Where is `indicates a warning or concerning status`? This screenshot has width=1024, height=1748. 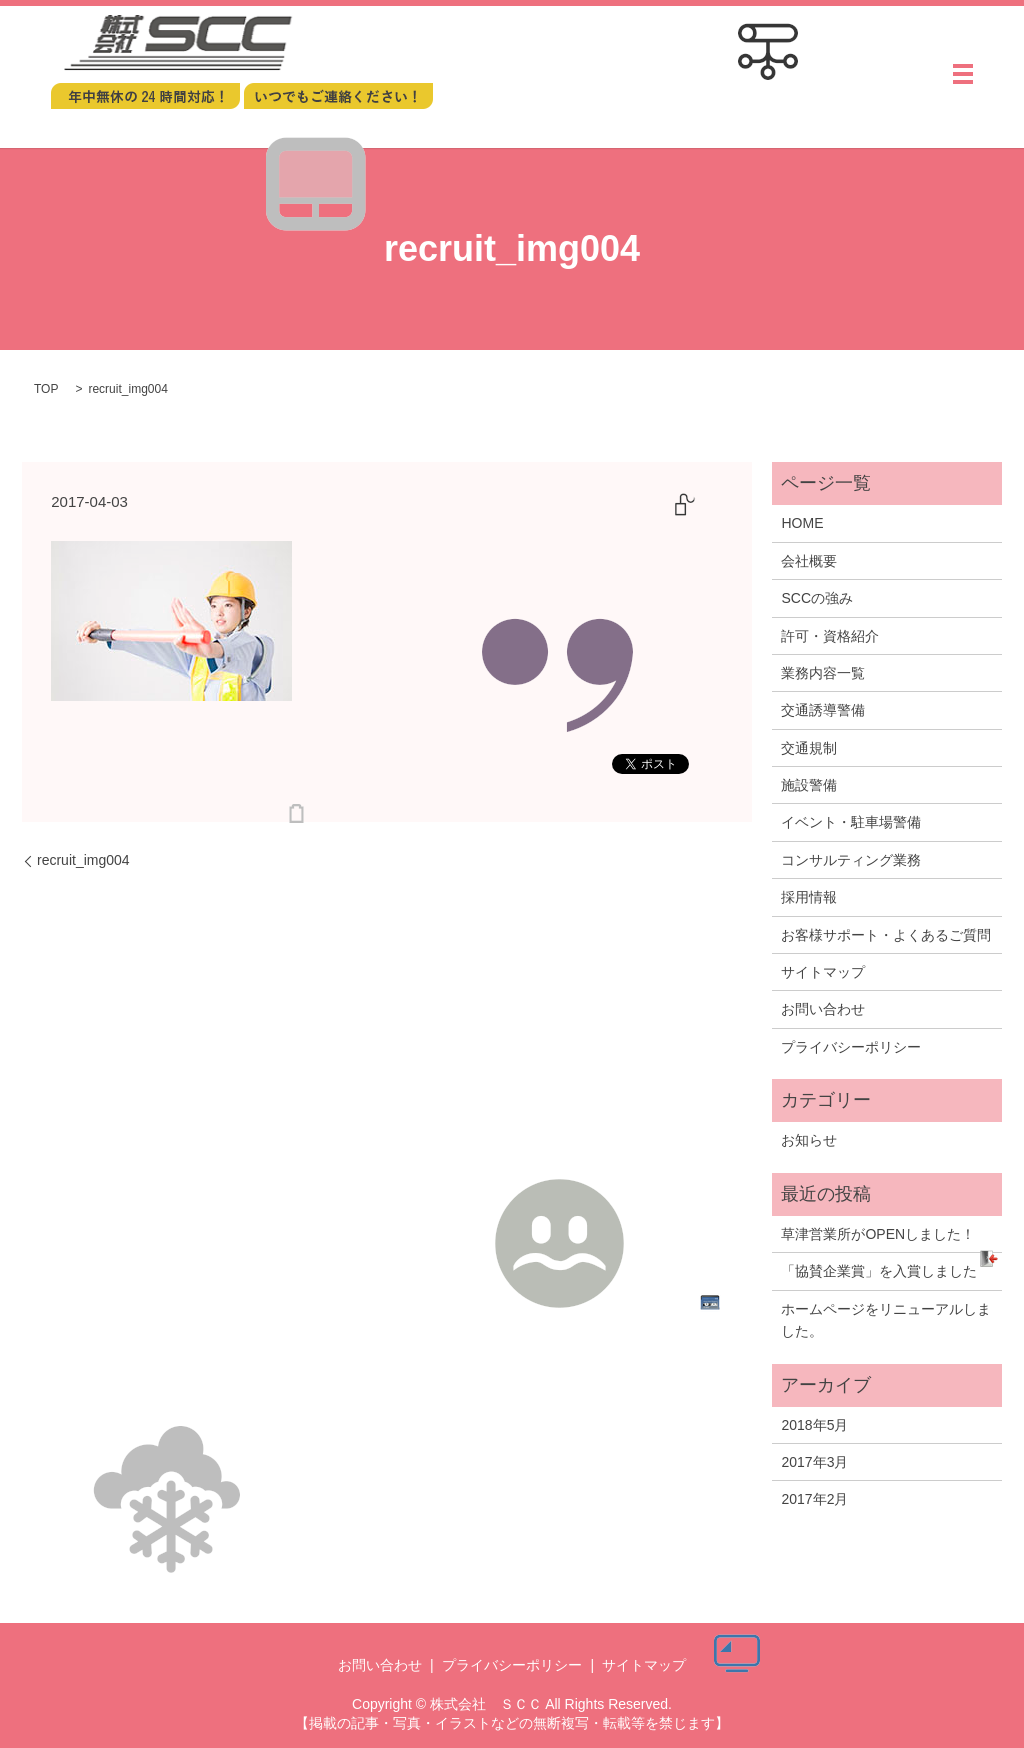
indicates a warning or concerning status is located at coordinates (559, 1243).